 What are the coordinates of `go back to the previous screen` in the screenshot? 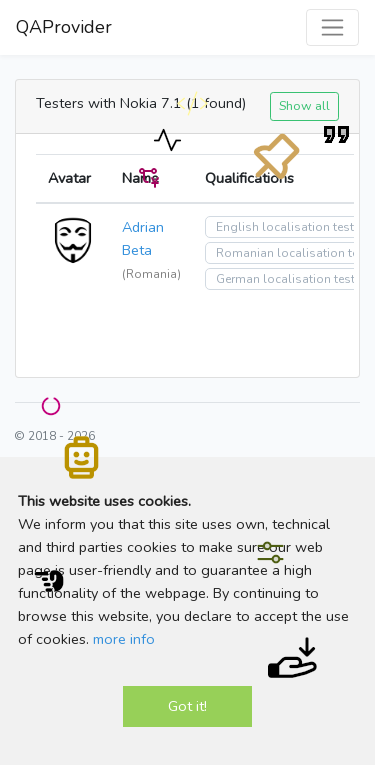 It's located at (49, 581).